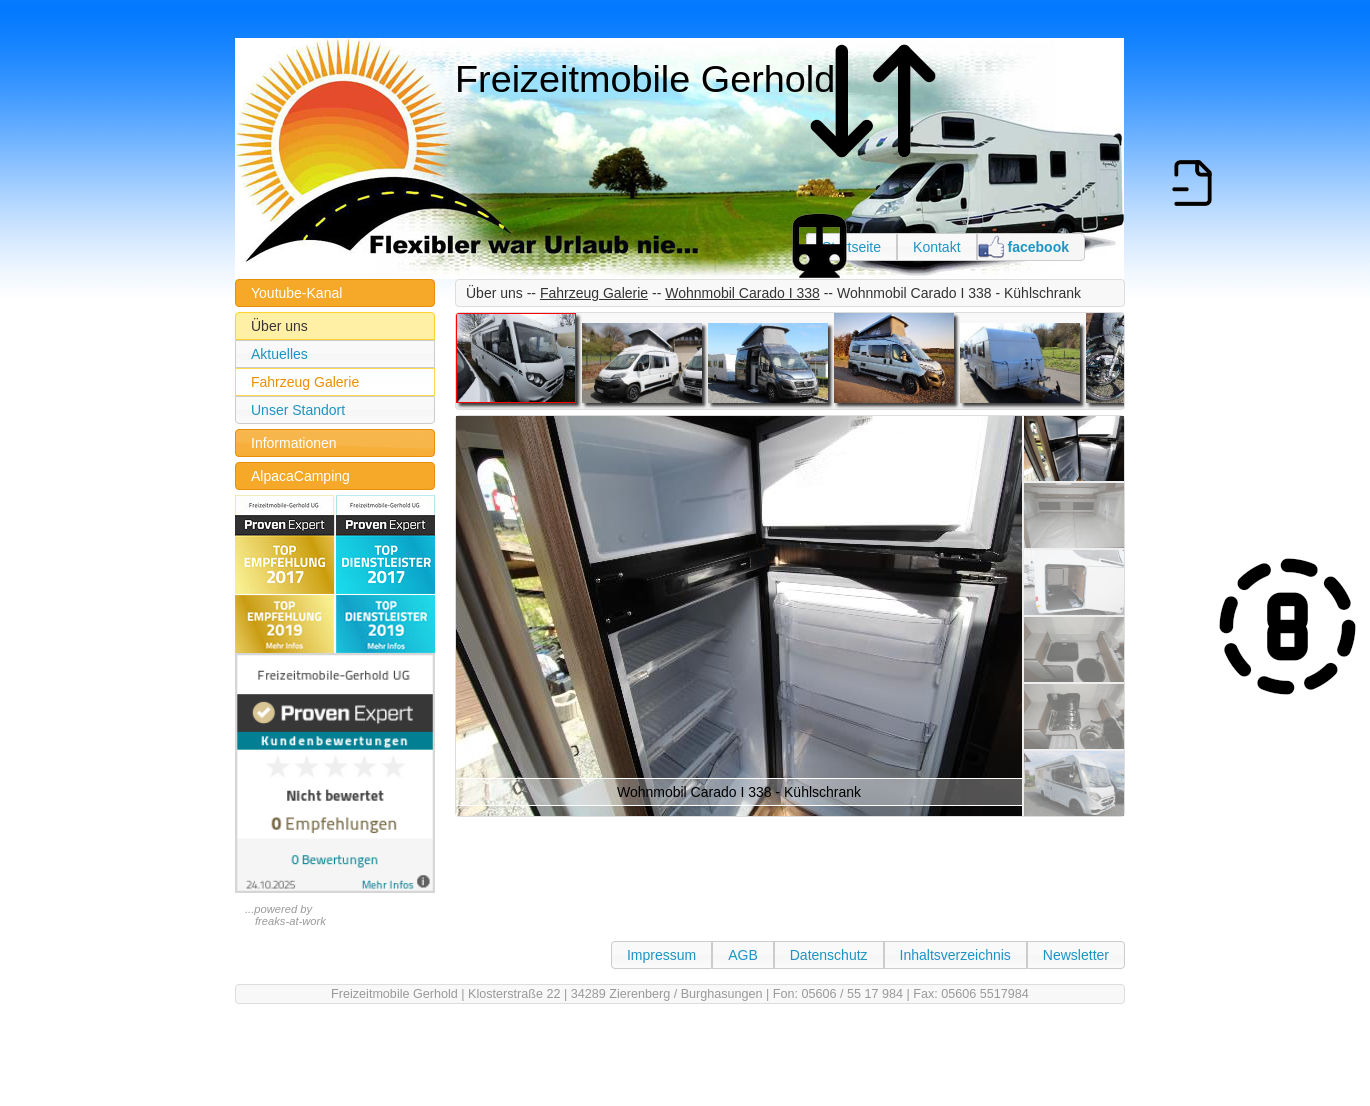  Describe the element at coordinates (873, 101) in the screenshot. I see `sort items in ascending or descending order` at that location.